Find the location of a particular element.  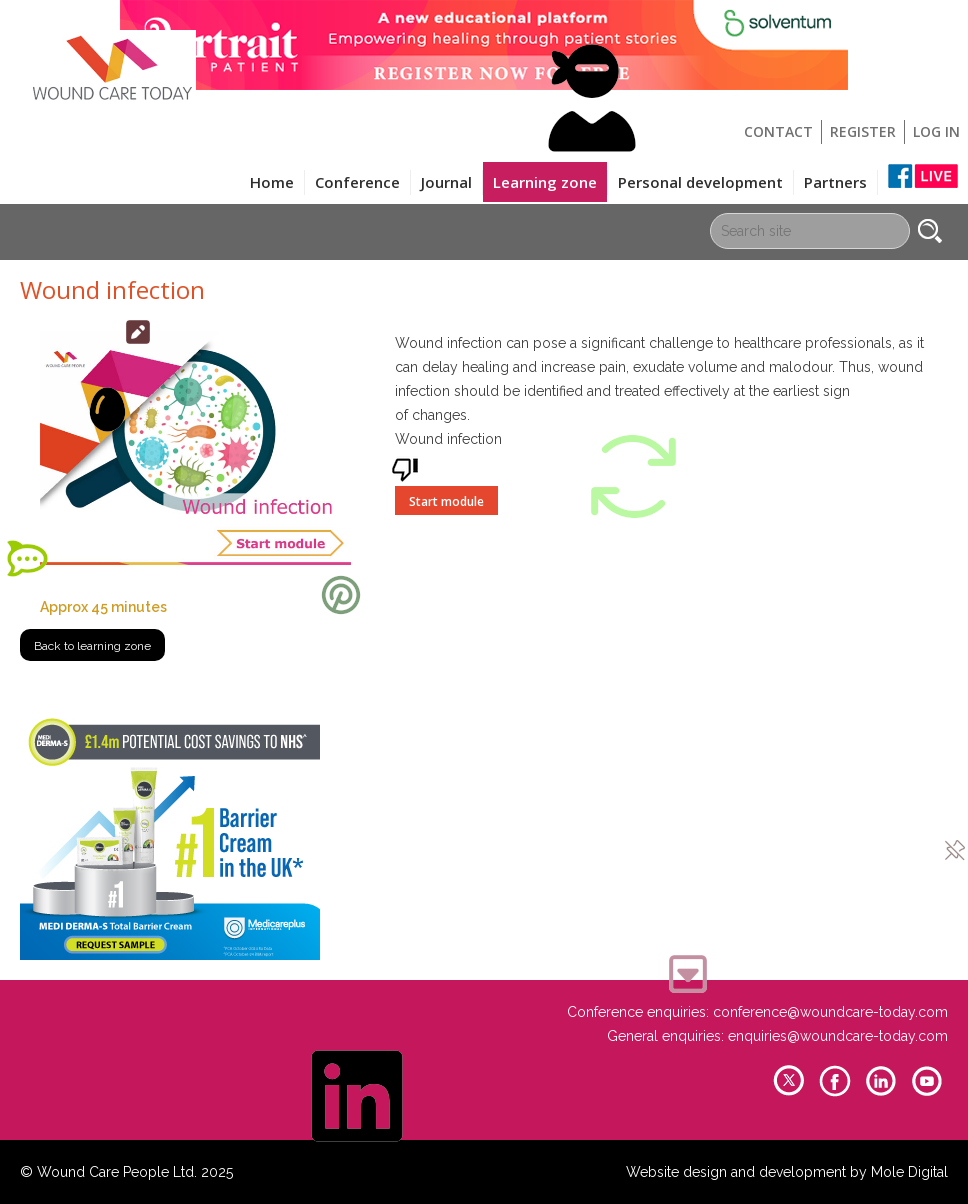

indicates food or breakfast-related content is located at coordinates (107, 409).